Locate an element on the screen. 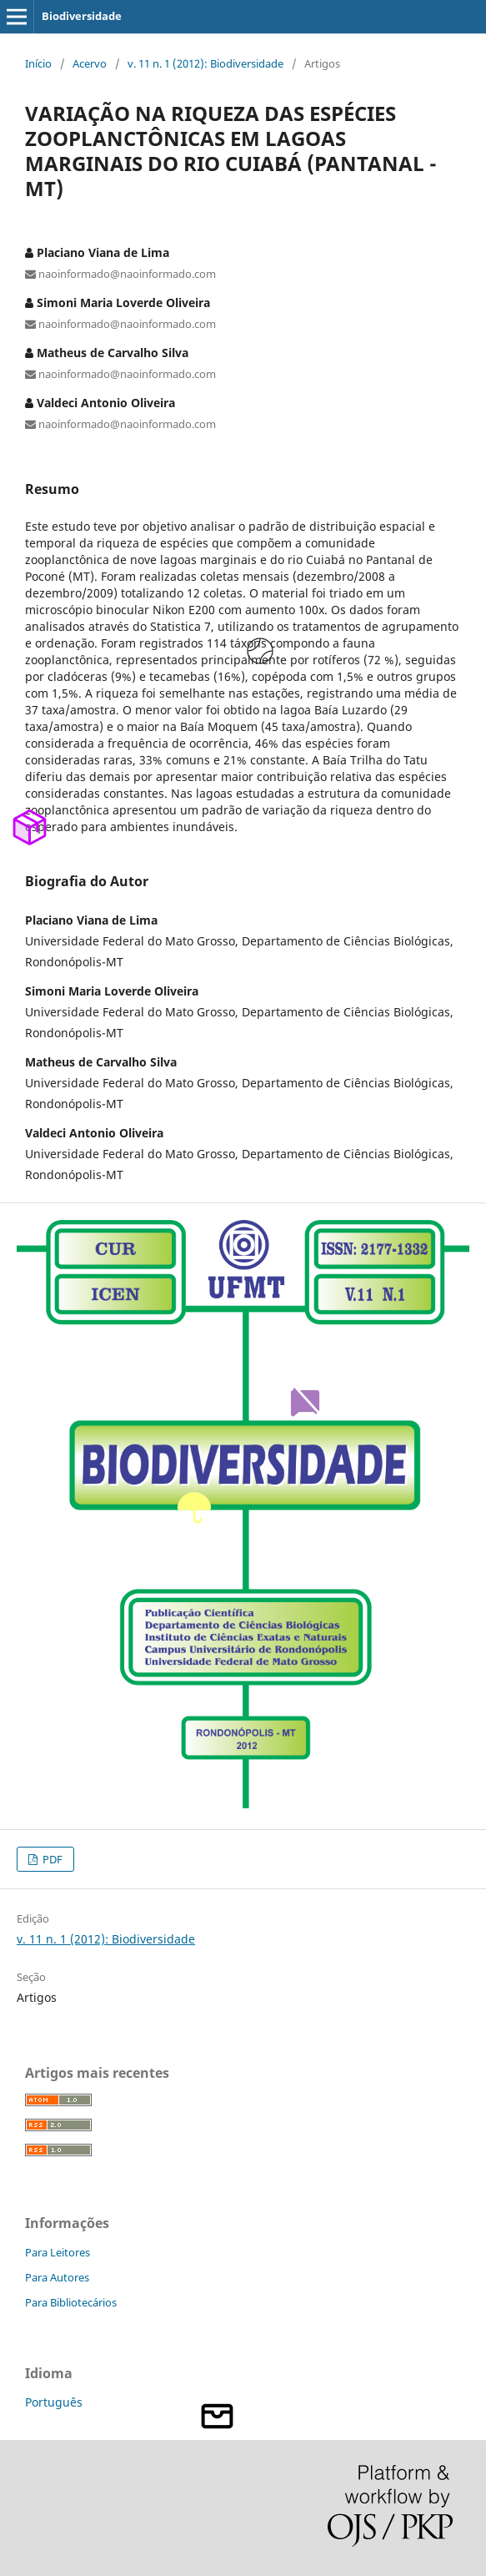 Image resolution: width=486 pixels, height=2576 pixels. access tennis or sports-related features is located at coordinates (260, 651).